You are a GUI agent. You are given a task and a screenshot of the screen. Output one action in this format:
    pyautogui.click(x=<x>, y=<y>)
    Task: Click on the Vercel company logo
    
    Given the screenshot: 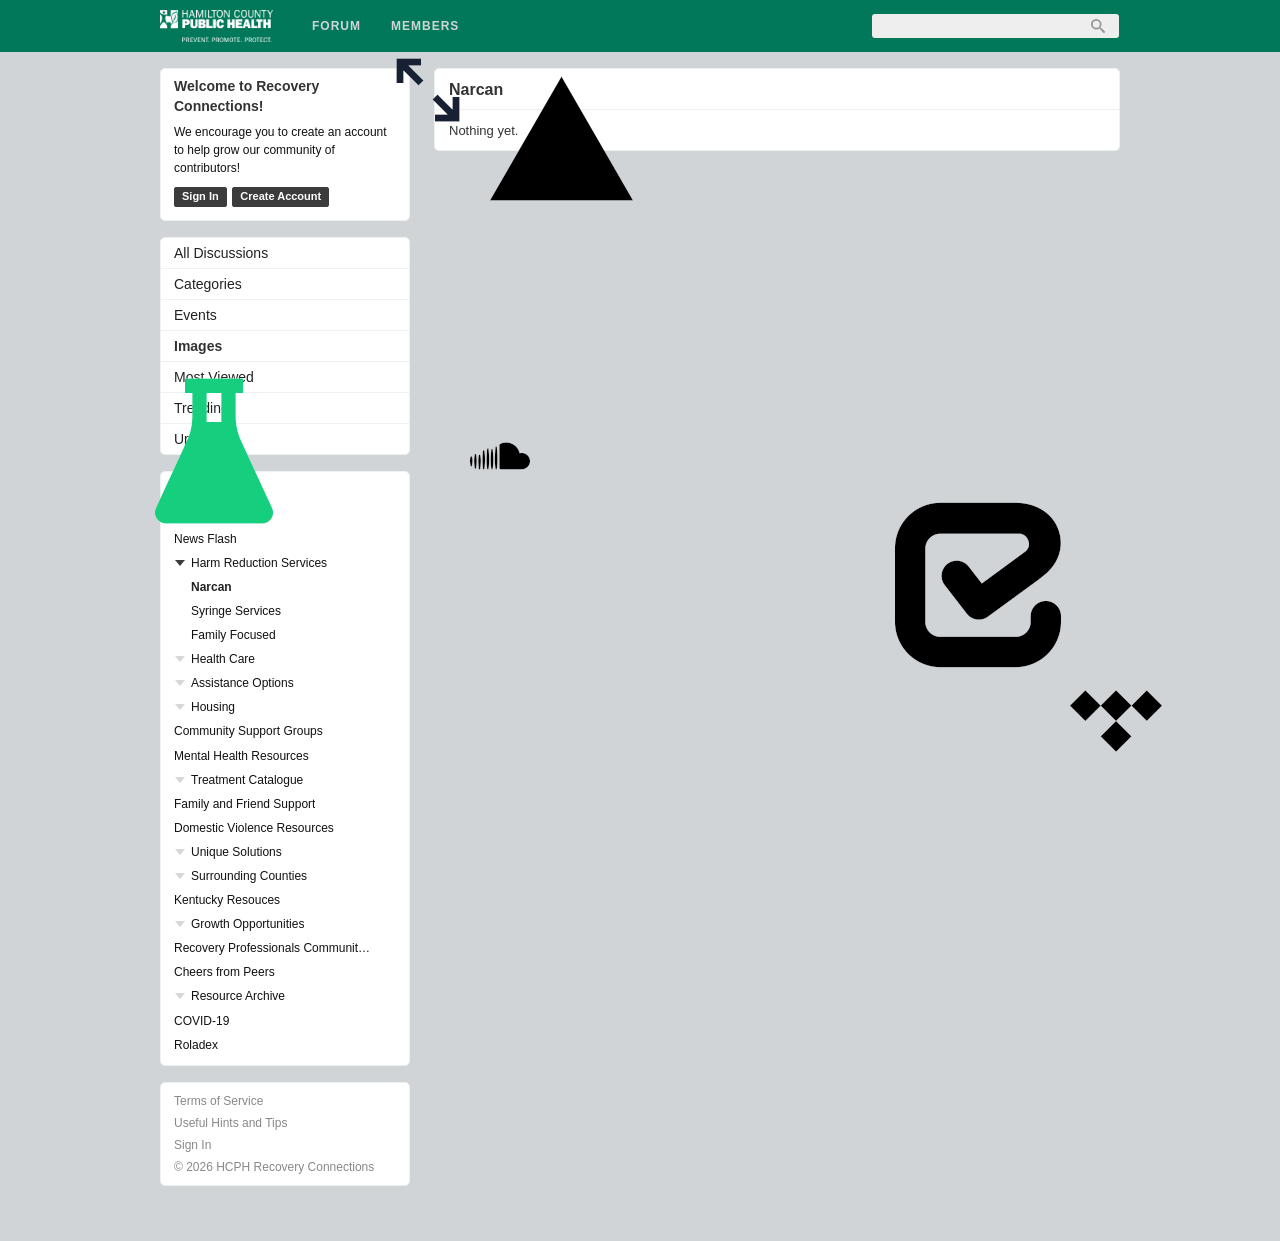 What is the action you would take?
    pyautogui.click(x=561, y=138)
    